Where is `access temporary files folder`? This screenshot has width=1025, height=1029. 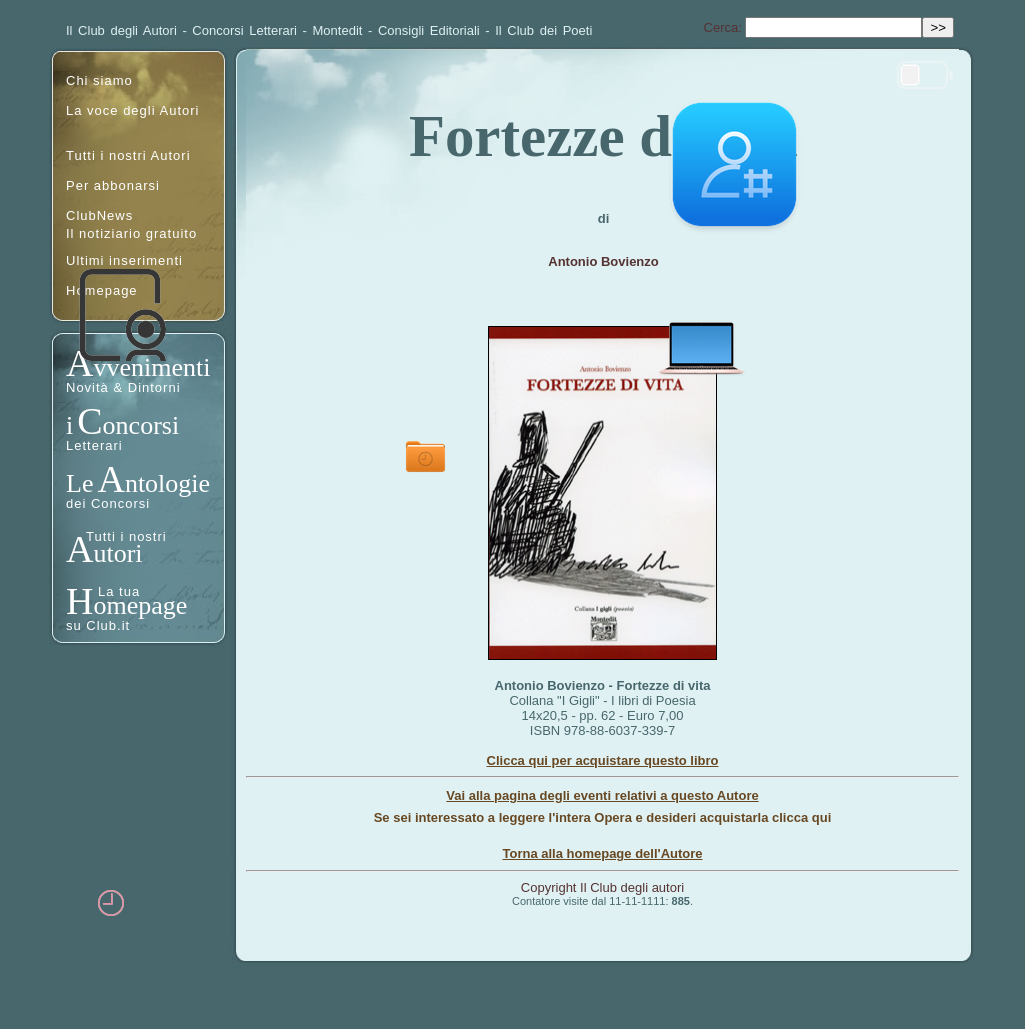 access temporary files folder is located at coordinates (425, 456).